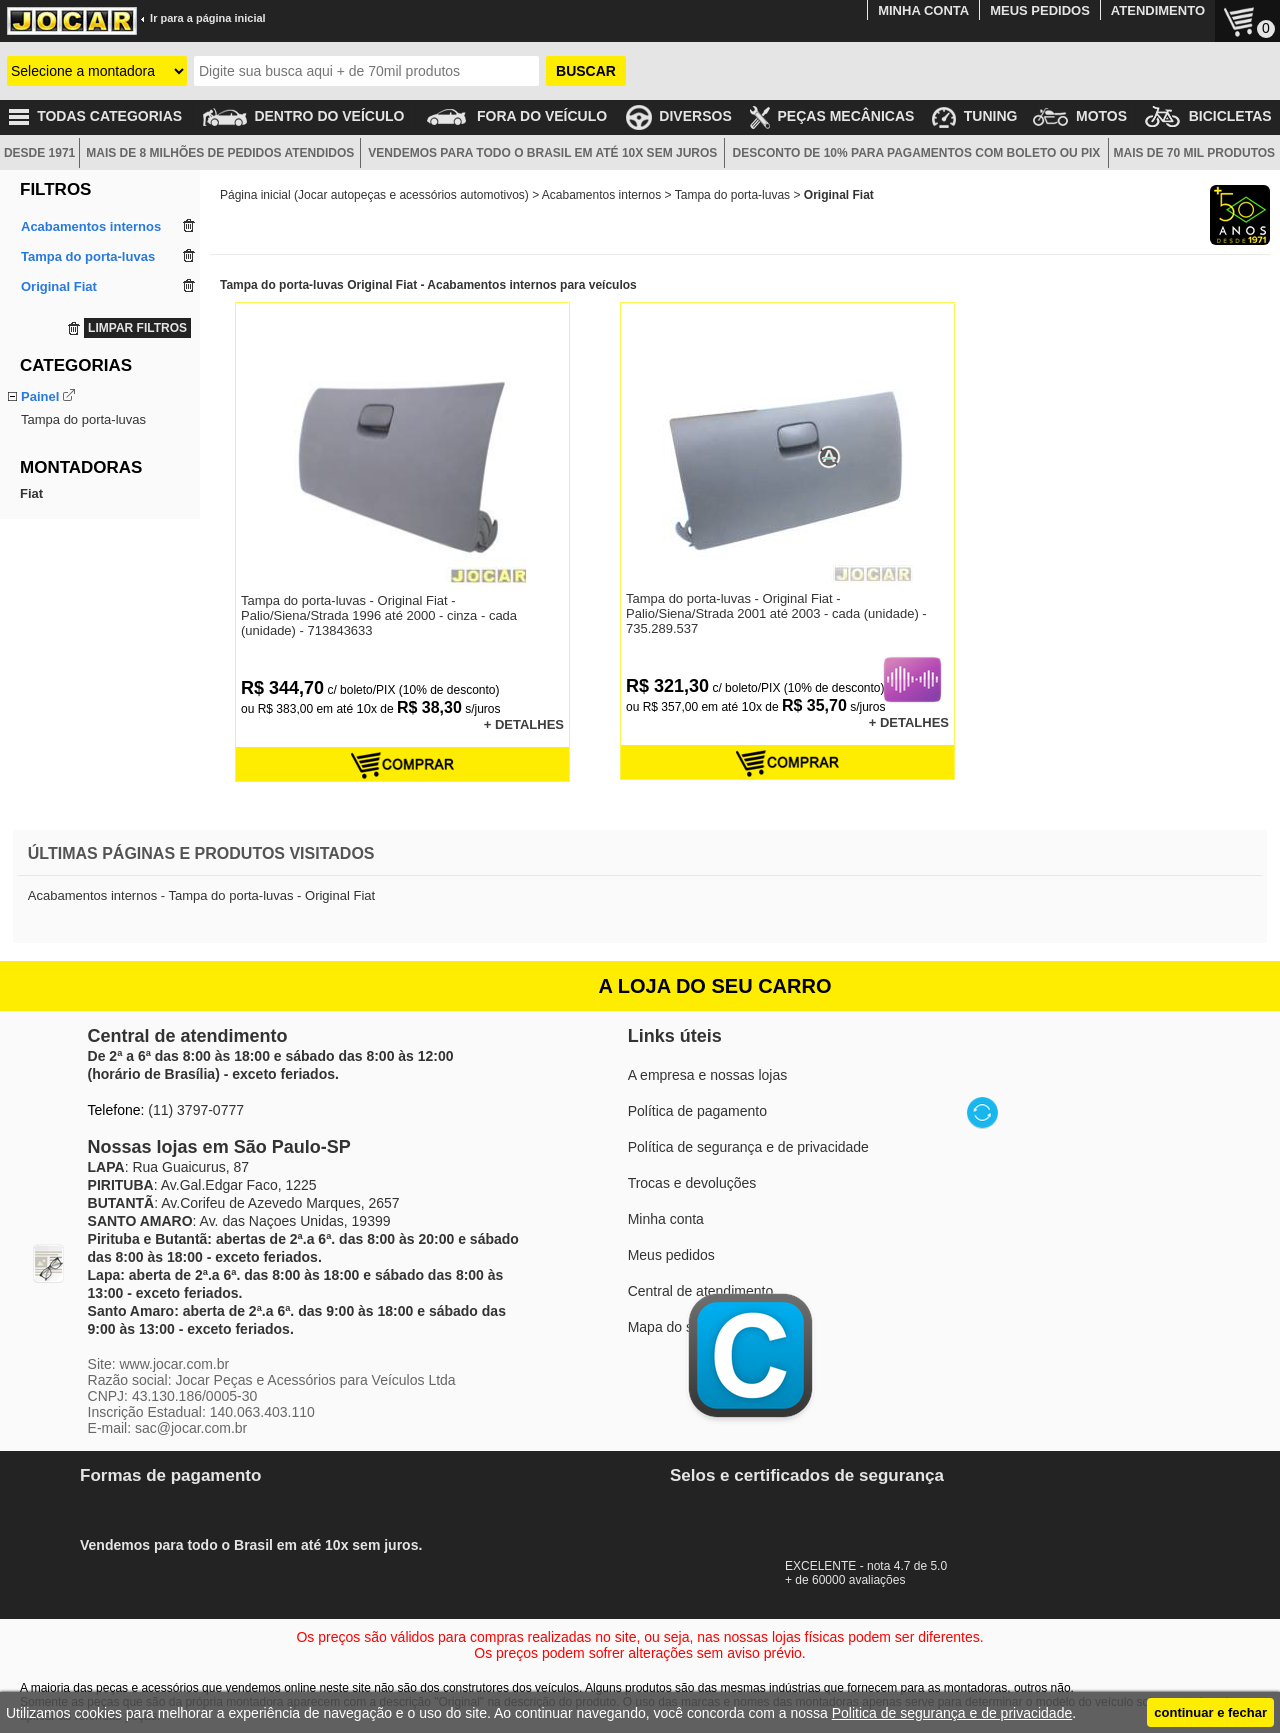 This screenshot has height=1733, width=1280. I want to click on open the software update manager, so click(829, 457).